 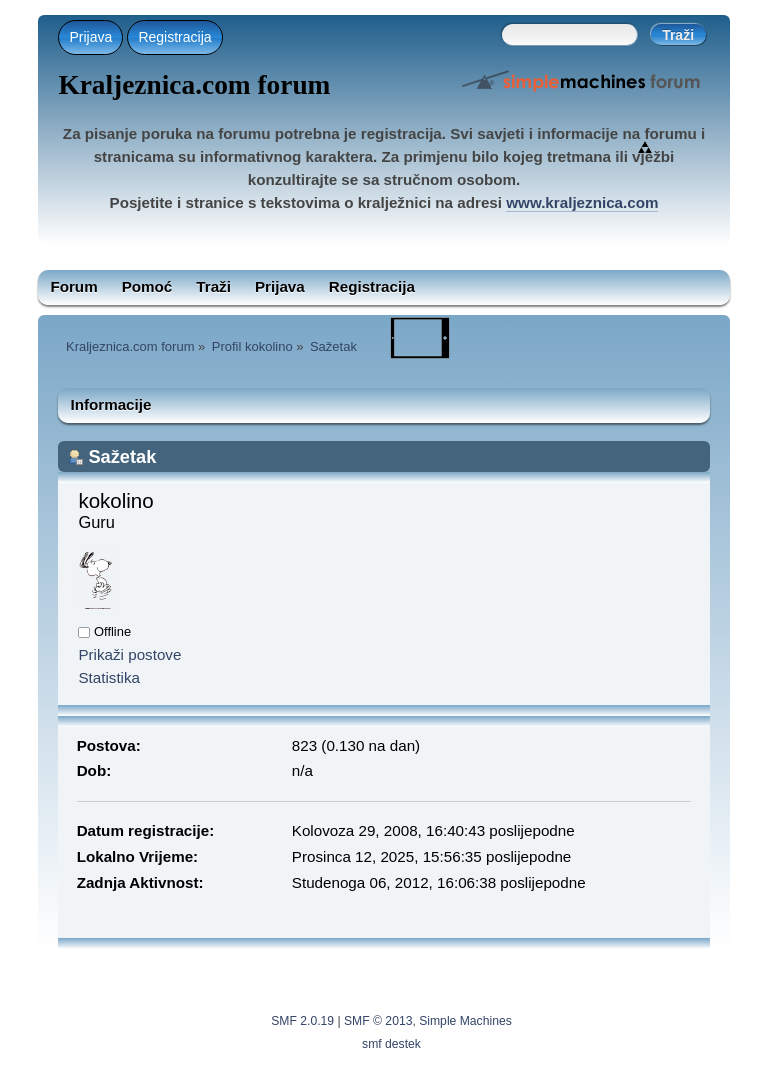 I want to click on the legend of zelda triforce symbol, so click(x=645, y=147).